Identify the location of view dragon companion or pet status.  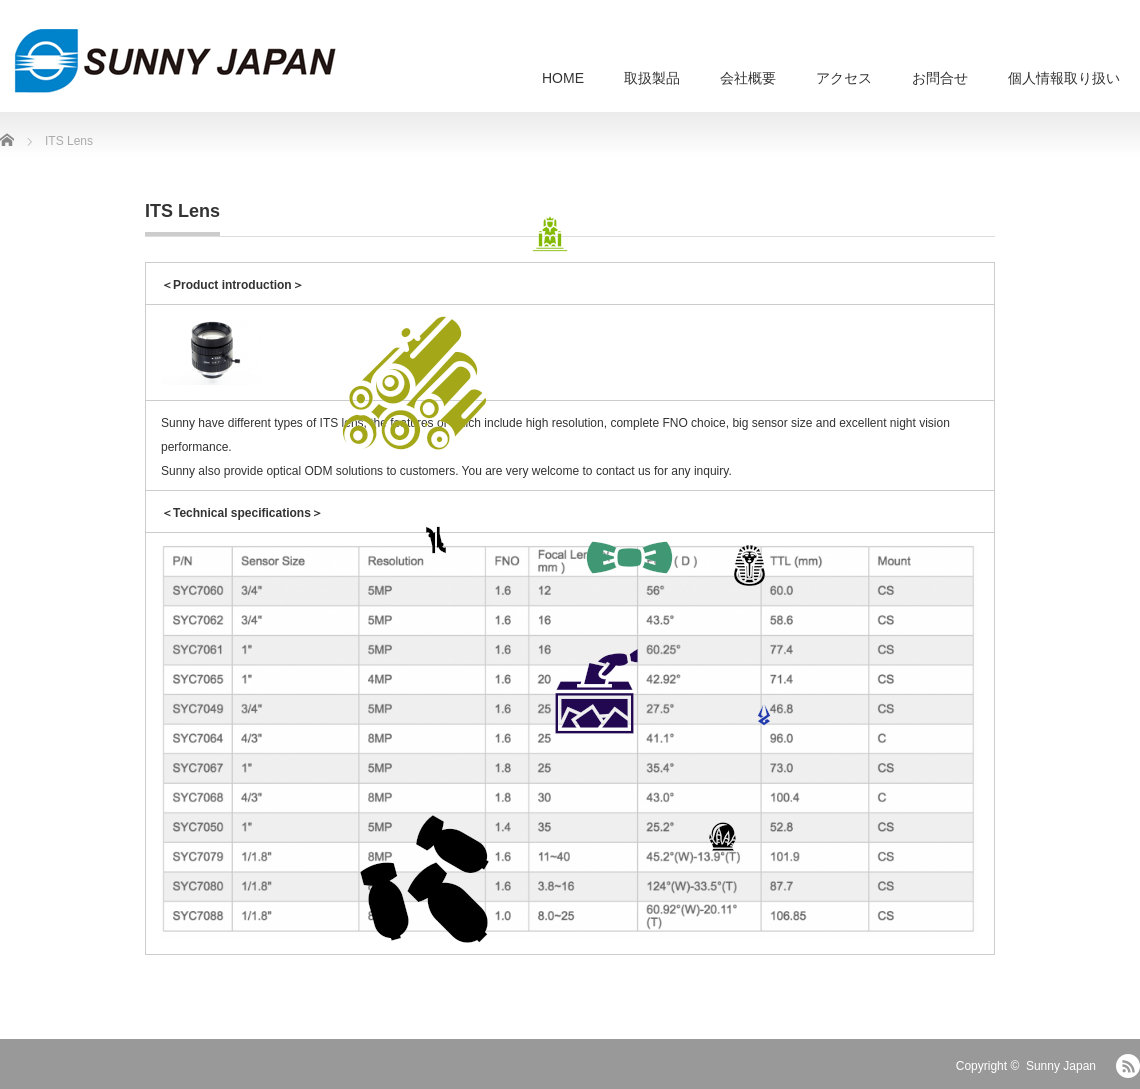
(723, 836).